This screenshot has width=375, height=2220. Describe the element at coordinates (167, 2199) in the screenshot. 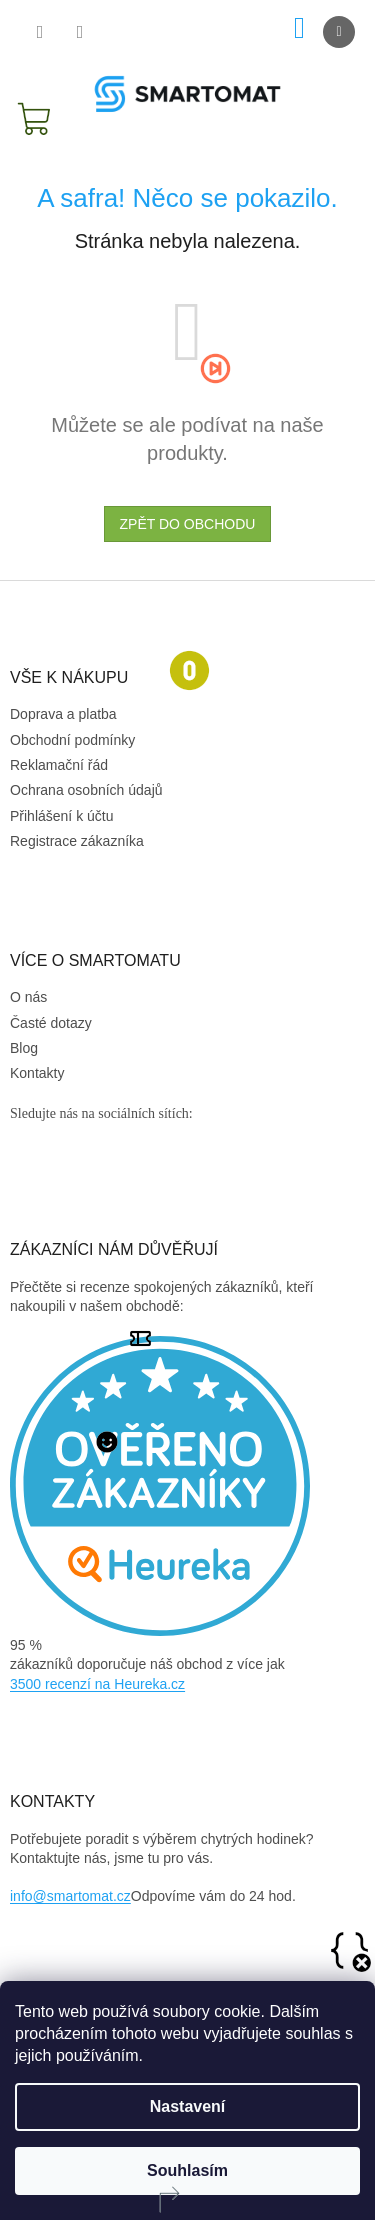

I see `redirect or forward content` at that location.